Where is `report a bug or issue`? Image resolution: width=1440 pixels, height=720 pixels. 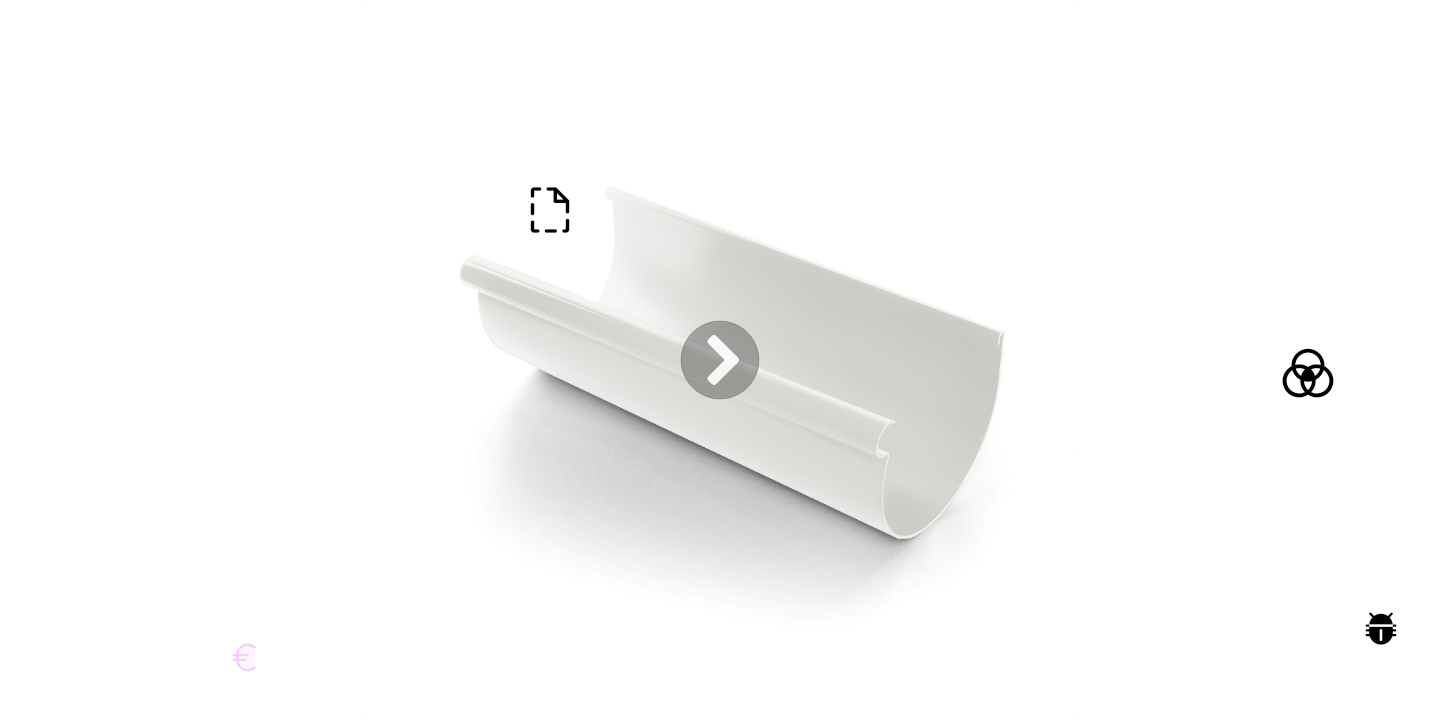 report a bug or issue is located at coordinates (1381, 628).